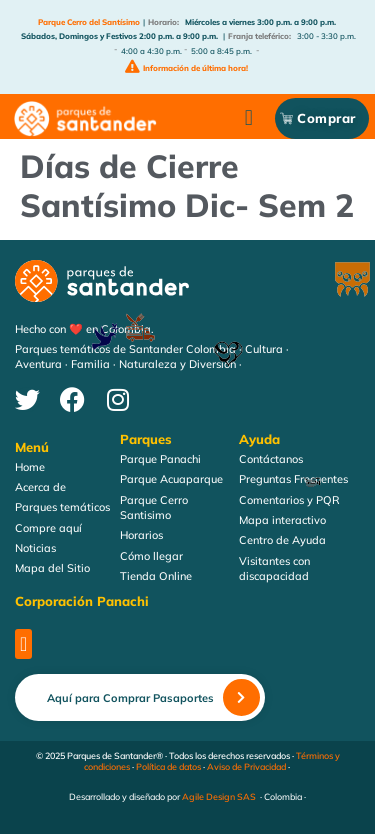 Image resolution: width=375 pixels, height=834 pixels. I want to click on find nearby food trucks, so click(140, 327).